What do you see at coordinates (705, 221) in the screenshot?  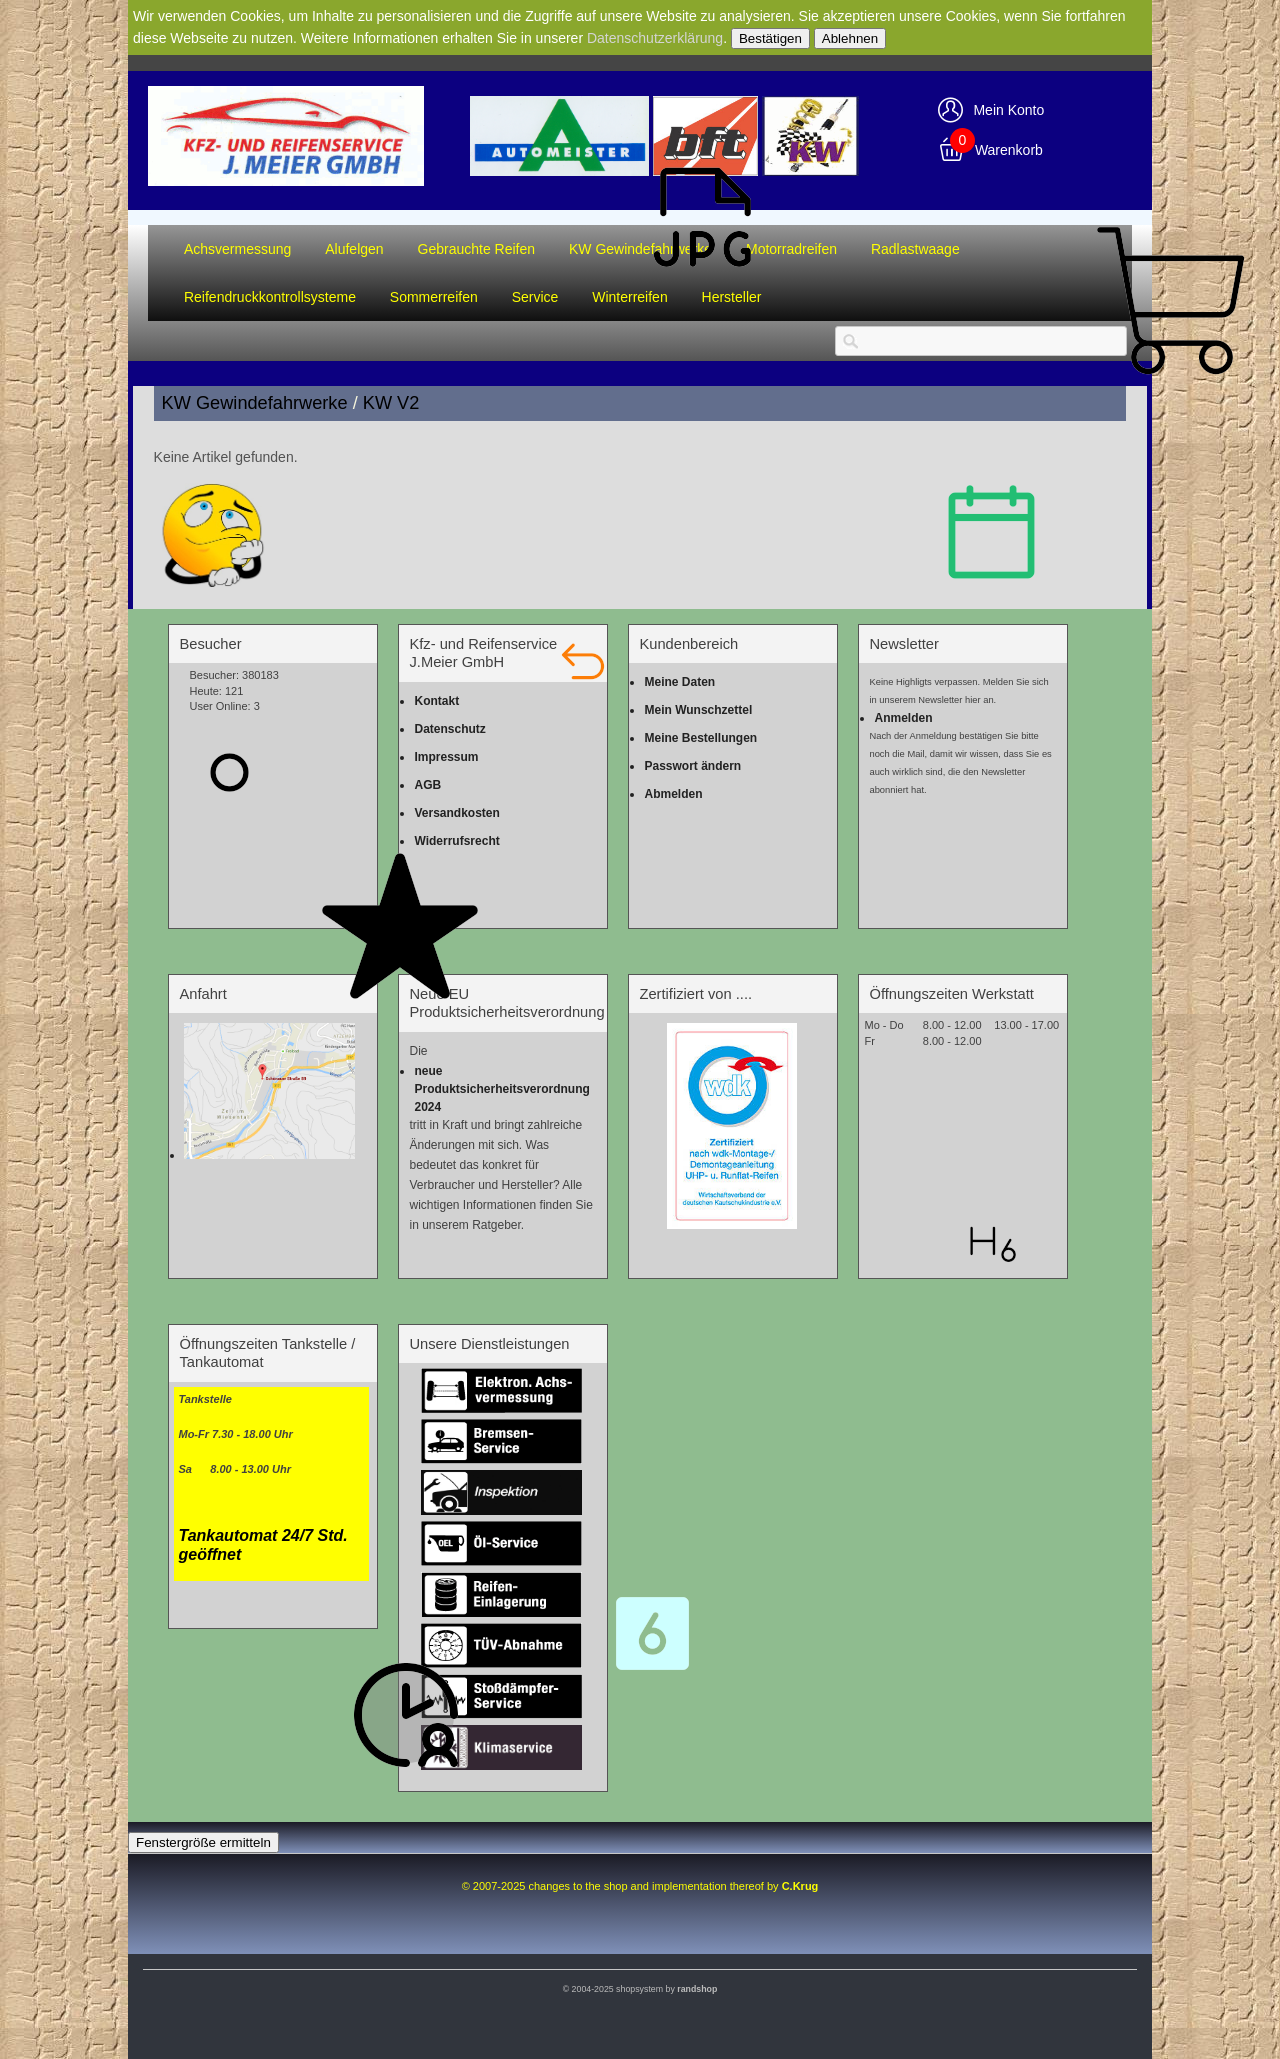 I see `view or open a JPG image file` at bounding box center [705, 221].